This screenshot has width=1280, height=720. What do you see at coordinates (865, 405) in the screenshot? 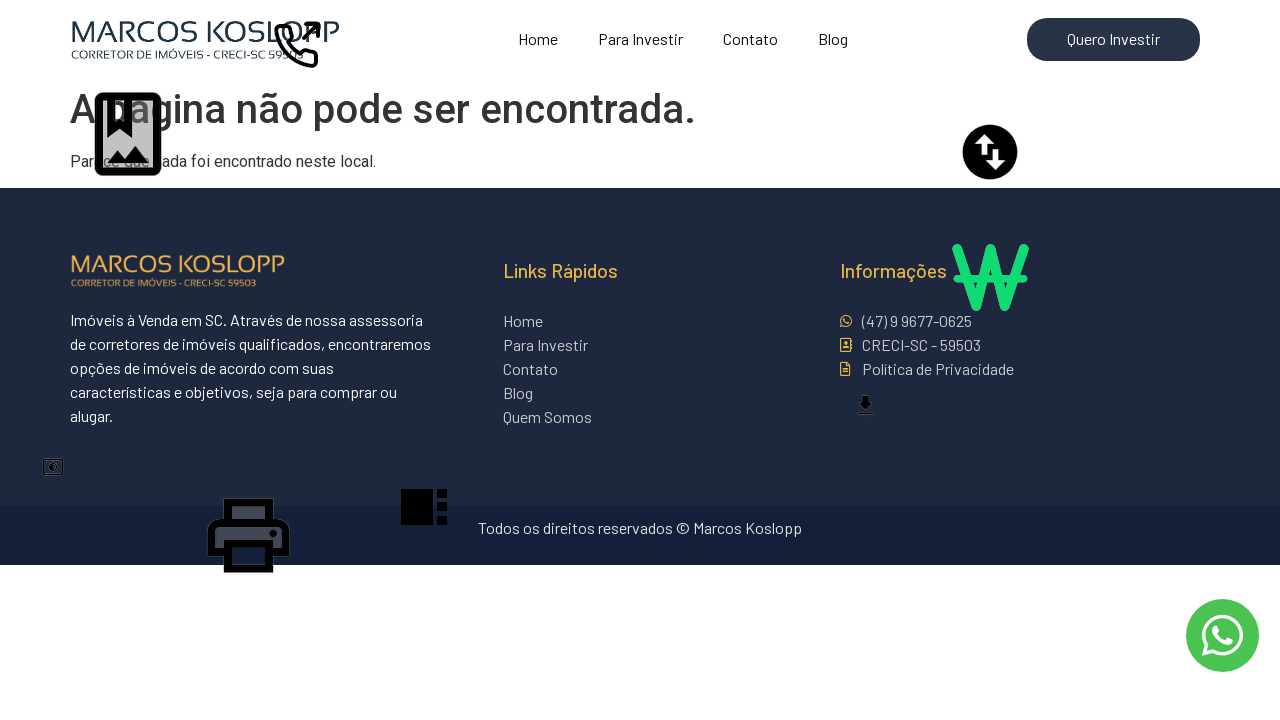
I see `download a file or content` at bounding box center [865, 405].